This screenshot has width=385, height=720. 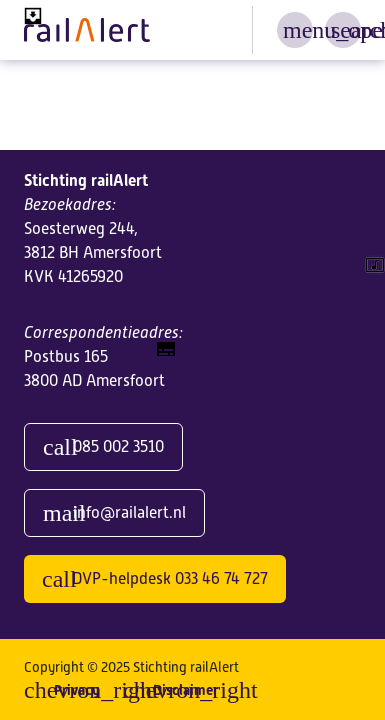 I want to click on move message to inbox, so click(x=33, y=16).